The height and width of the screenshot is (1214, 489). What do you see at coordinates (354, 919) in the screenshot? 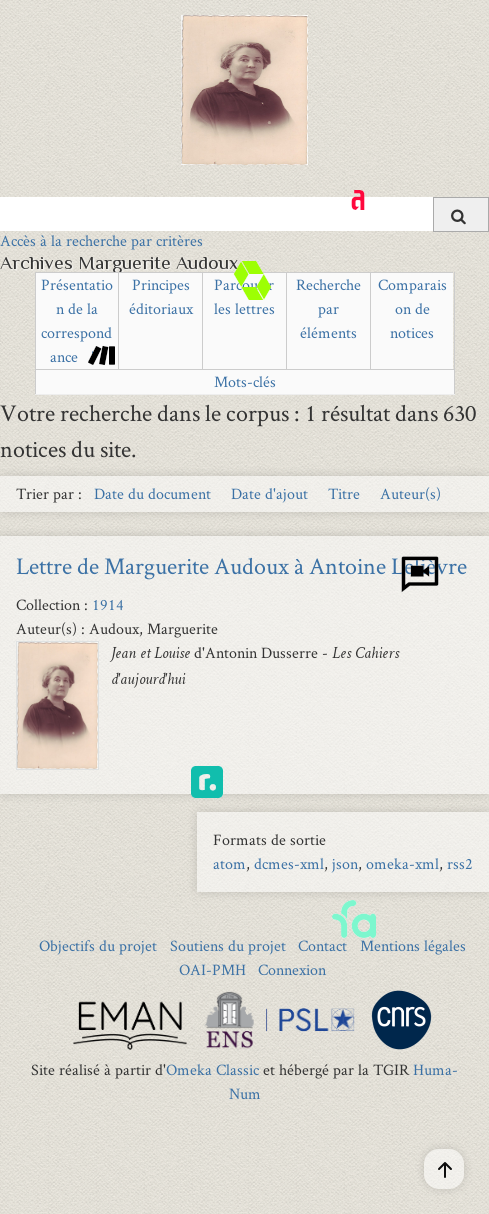
I see `open Favro project management app` at bounding box center [354, 919].